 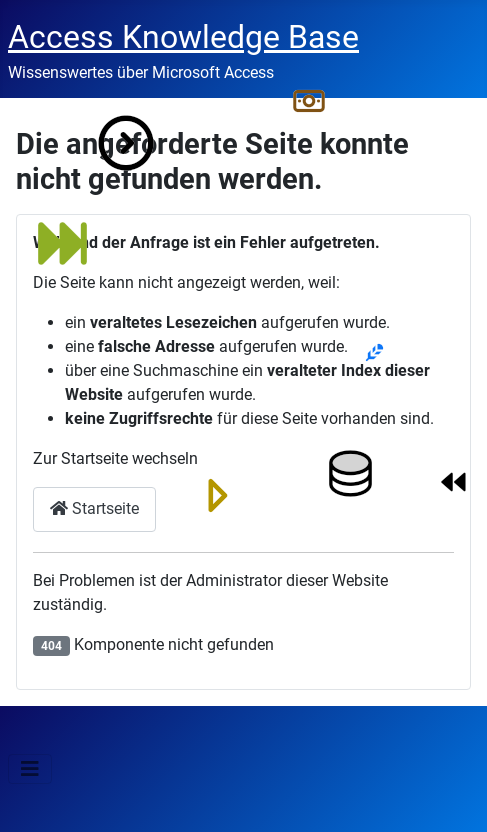 What do you see at coordinates (350, 473) in the screenshot?
I see `access database or data storage` at bounding box center [350, 473].